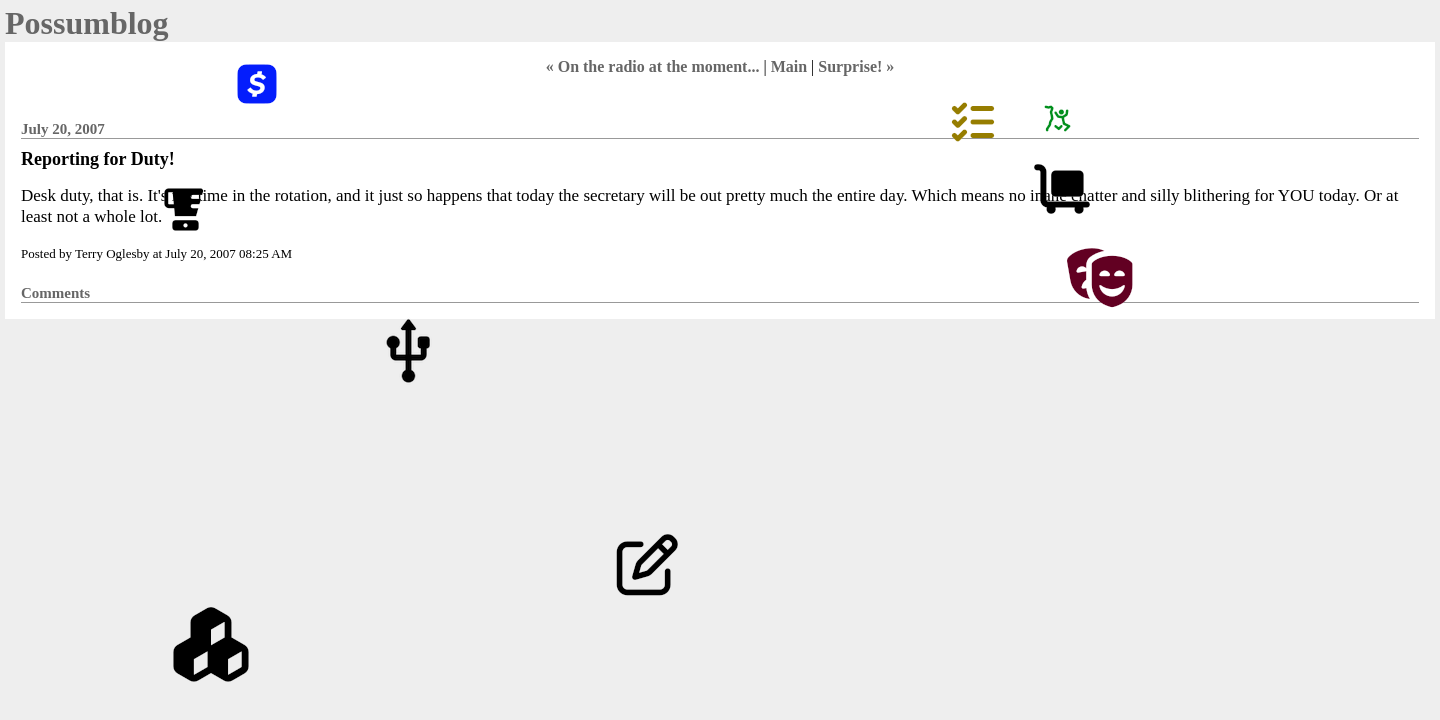  Describe the element at coordinates (1062, 189) in the screenshot. I see `view shipping or delivery status` at that location.